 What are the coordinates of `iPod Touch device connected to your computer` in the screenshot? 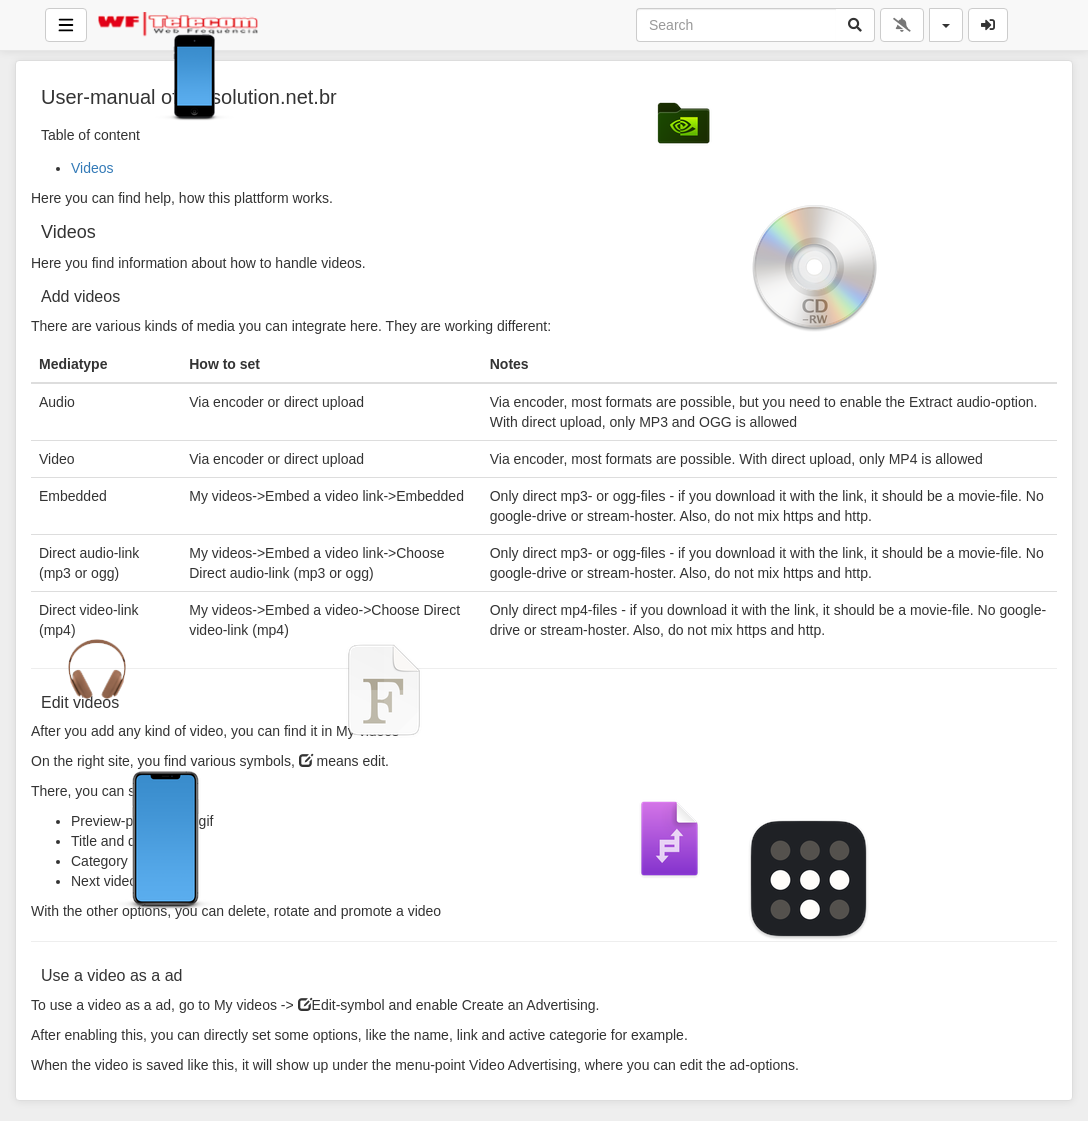 It's located at (194, 77).